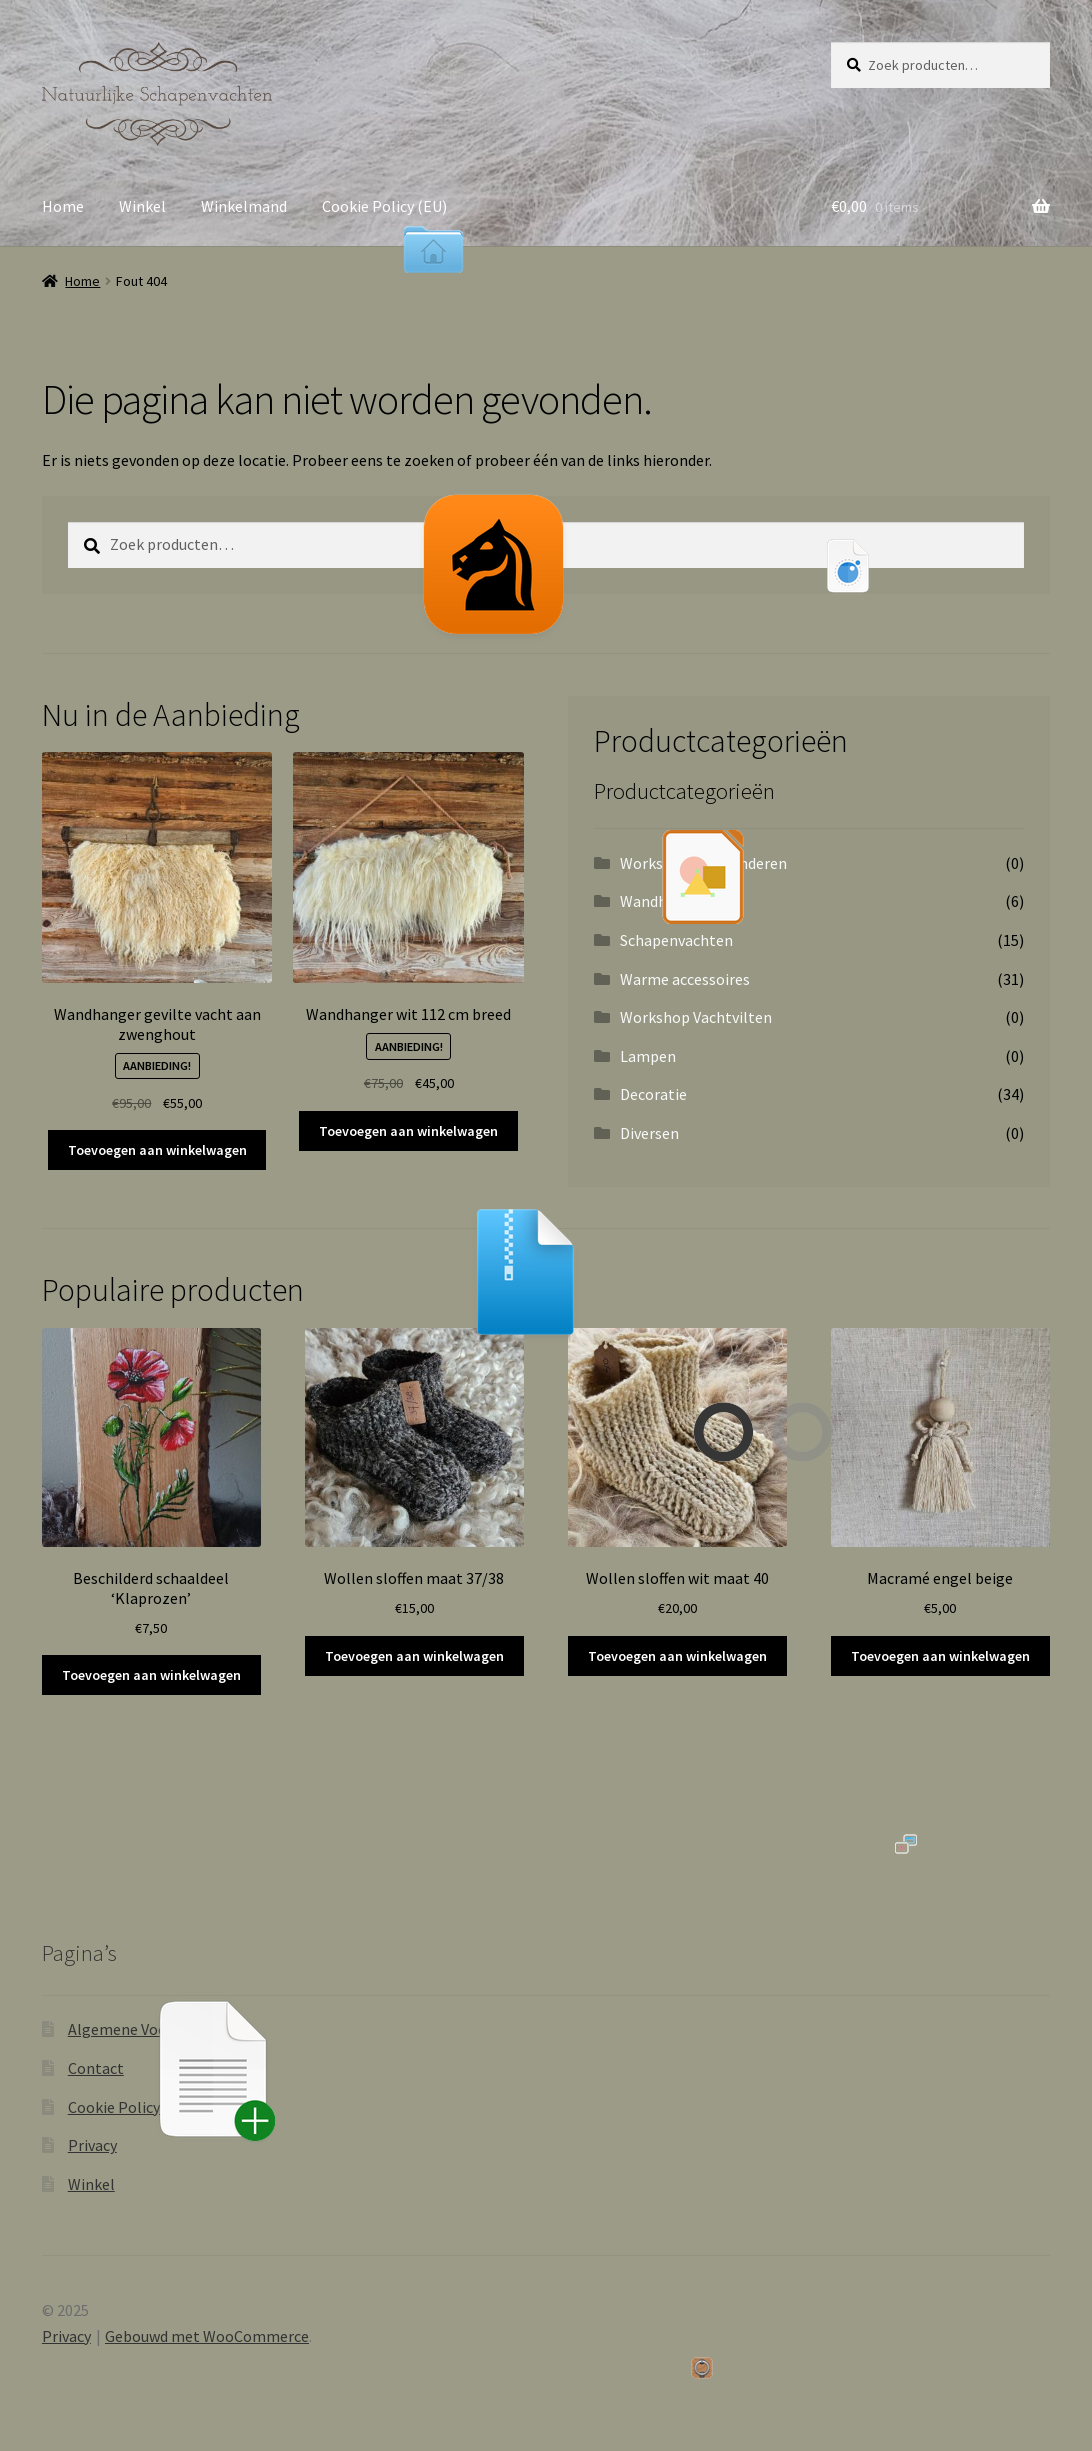  What do you see at coordinates (213, 2069) in the screenshot?
I see `create a new document` at bounding box center [213, 2069].